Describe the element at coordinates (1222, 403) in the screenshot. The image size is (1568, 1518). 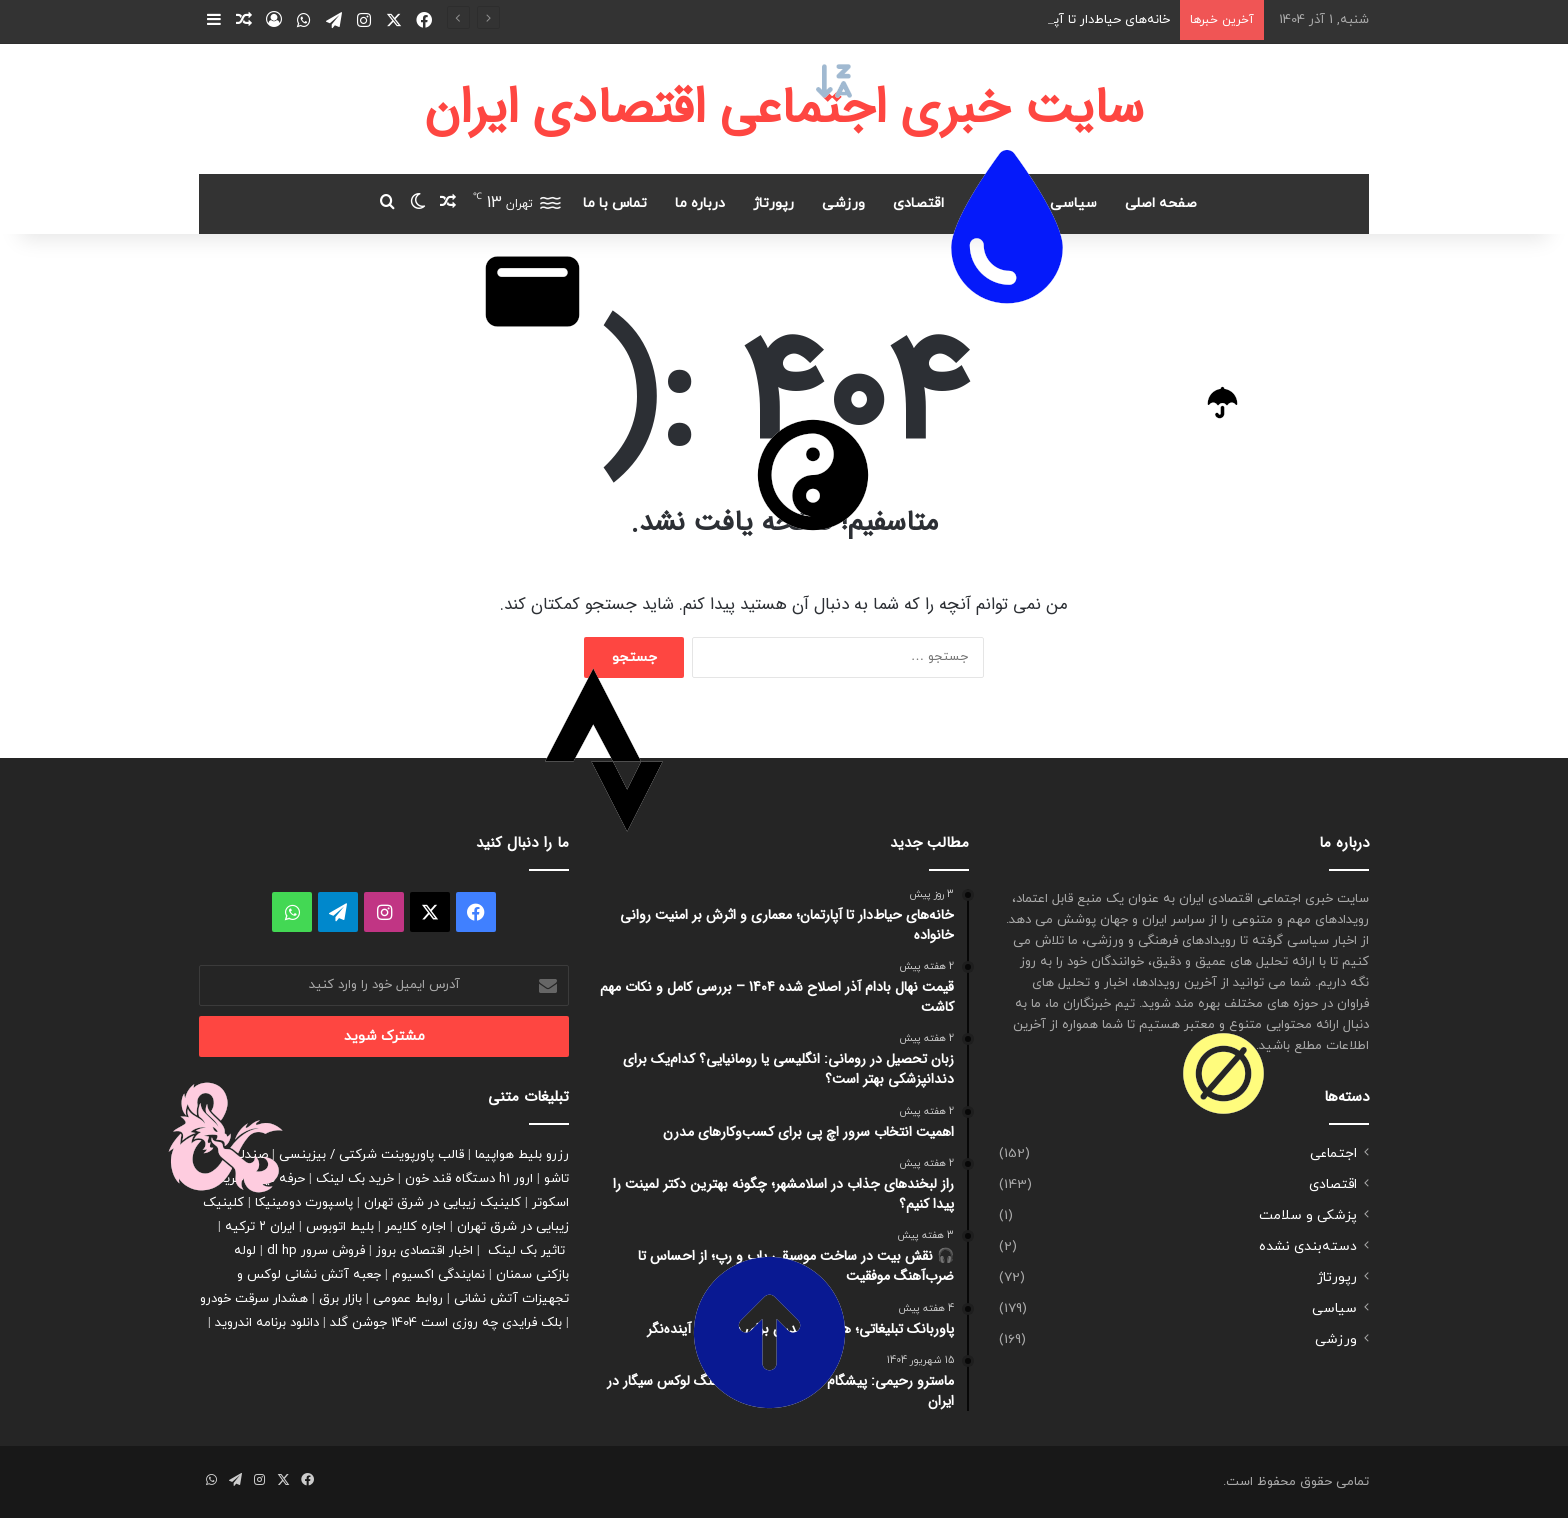
I see `view weather protection or rain forecast` at that location.